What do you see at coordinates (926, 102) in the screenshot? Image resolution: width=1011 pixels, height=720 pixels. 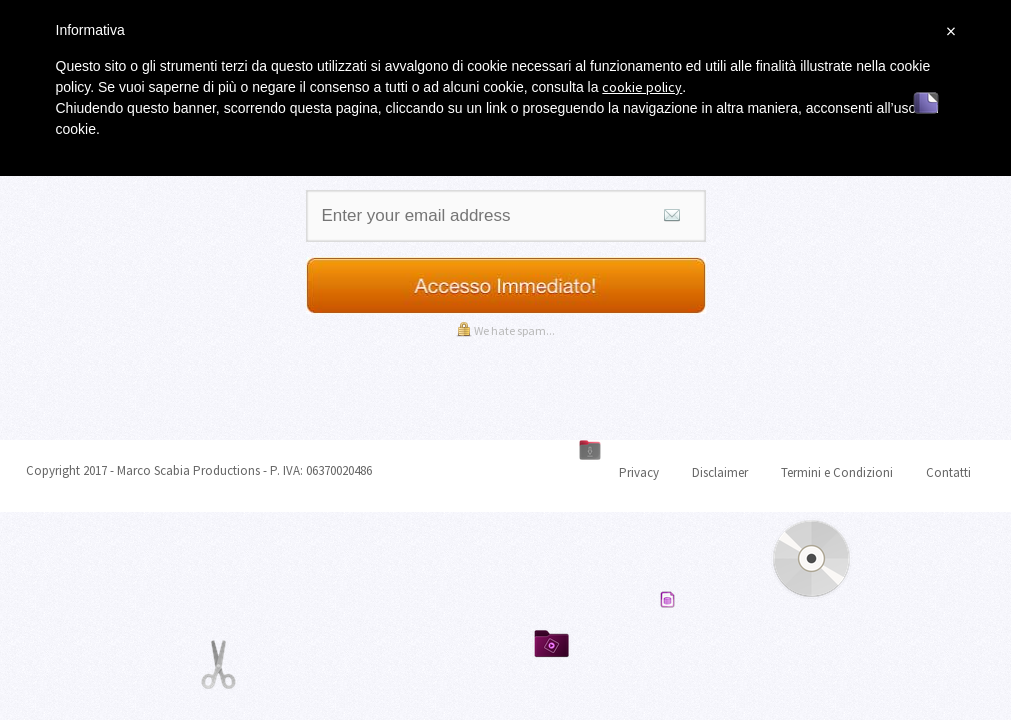 I see `change desktop wallpaper settings` at bounding box center [926, 102].